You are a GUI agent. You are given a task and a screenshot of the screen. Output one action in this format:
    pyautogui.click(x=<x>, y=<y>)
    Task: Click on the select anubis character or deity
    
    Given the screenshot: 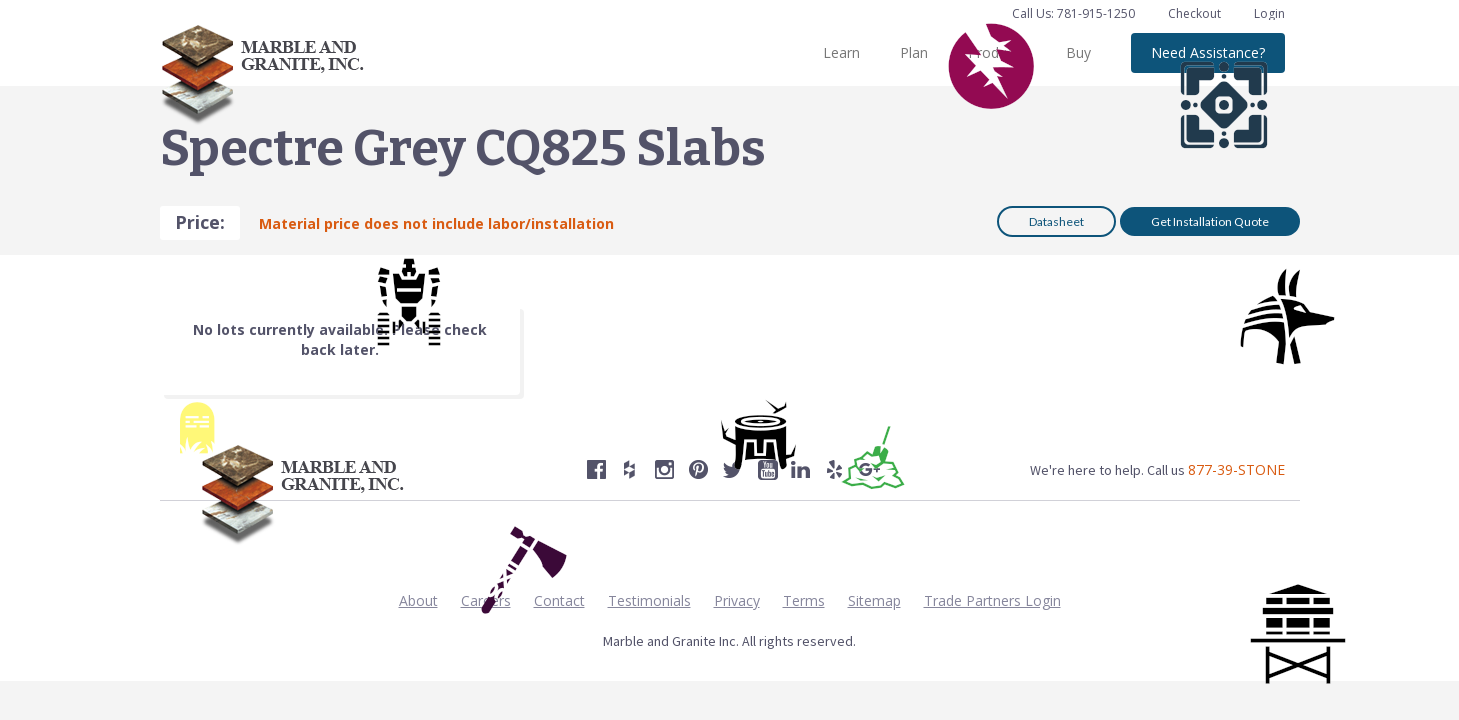 What is the action you would take?
    pyautogui.click(x=1287, y=316)
    